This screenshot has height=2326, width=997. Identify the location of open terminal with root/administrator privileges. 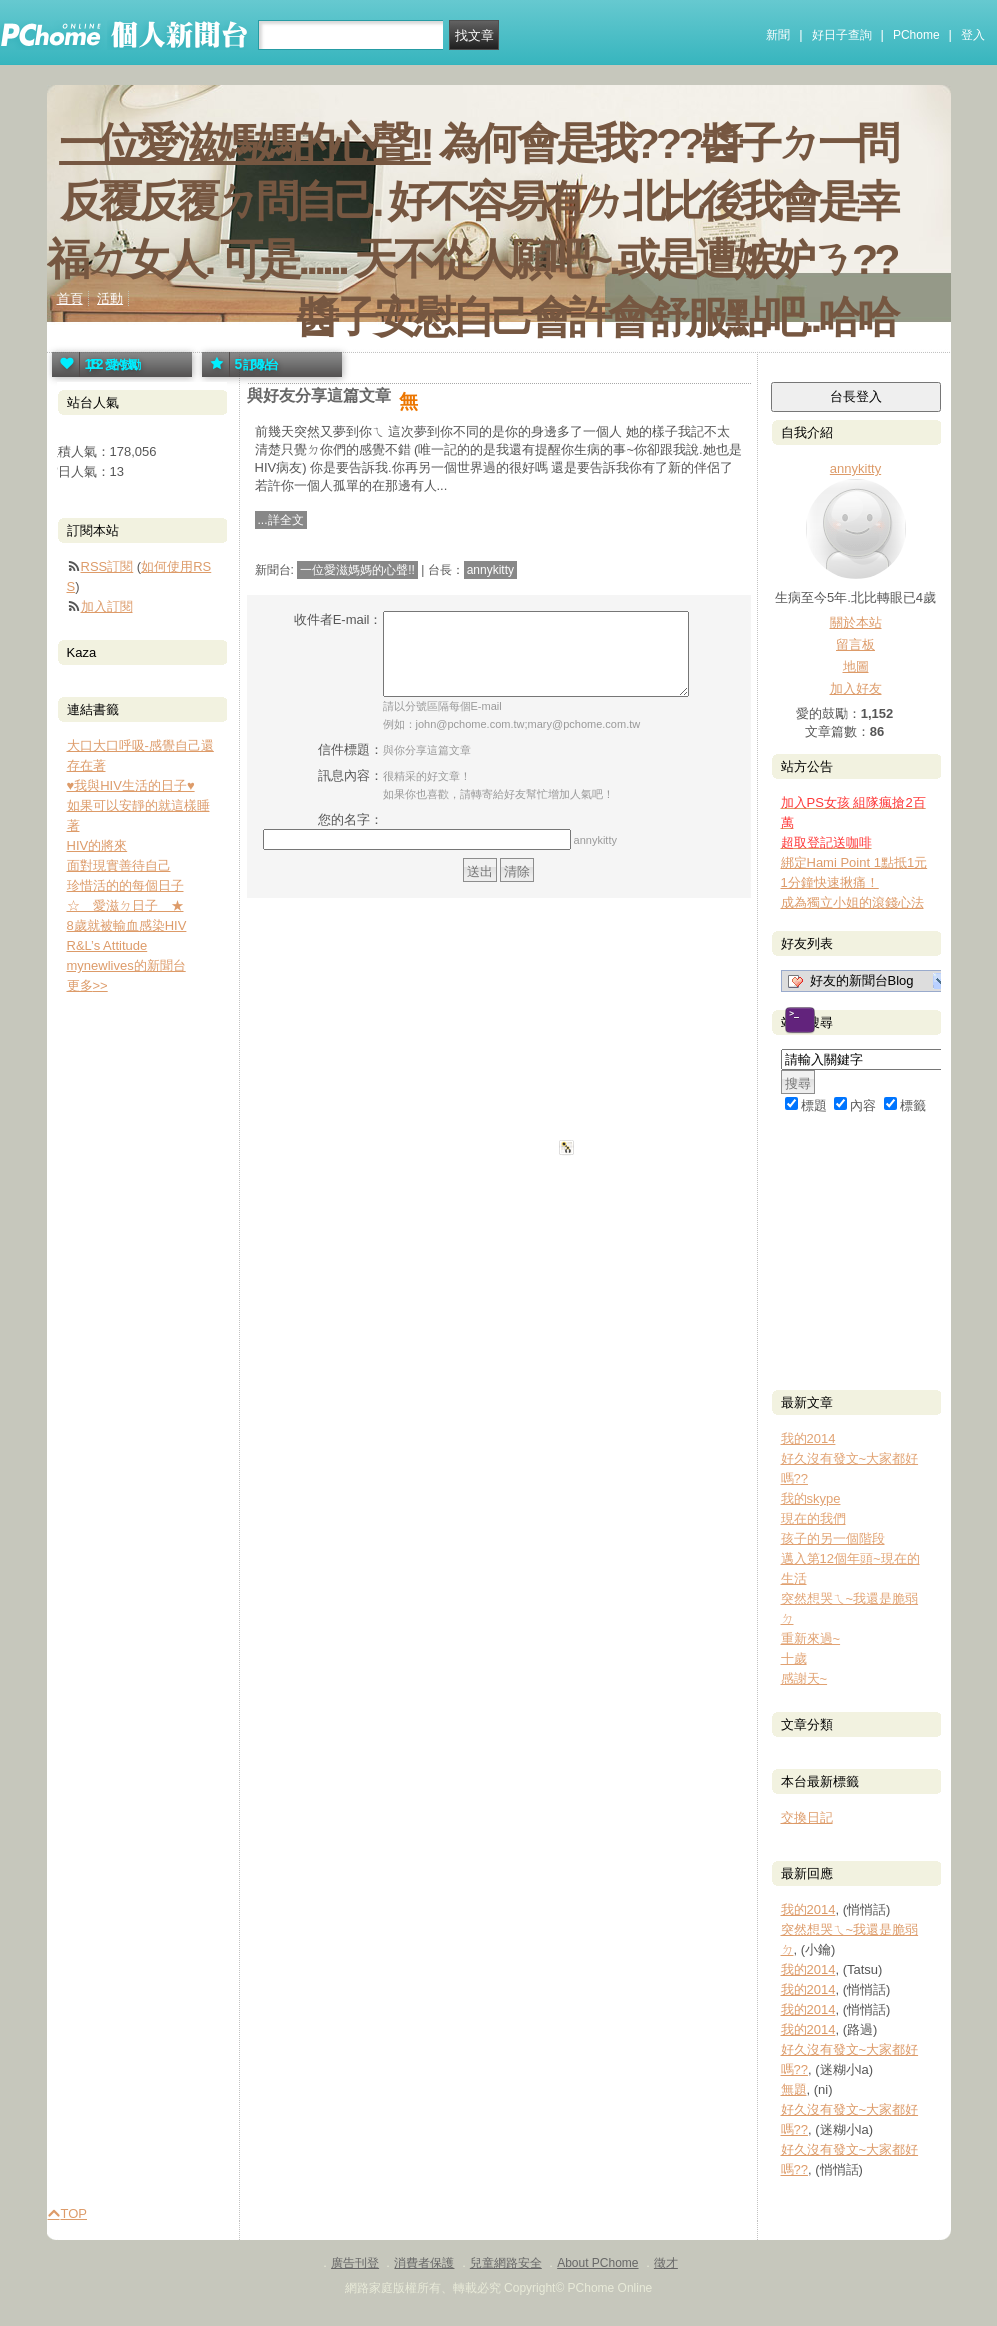
(800, 1020).